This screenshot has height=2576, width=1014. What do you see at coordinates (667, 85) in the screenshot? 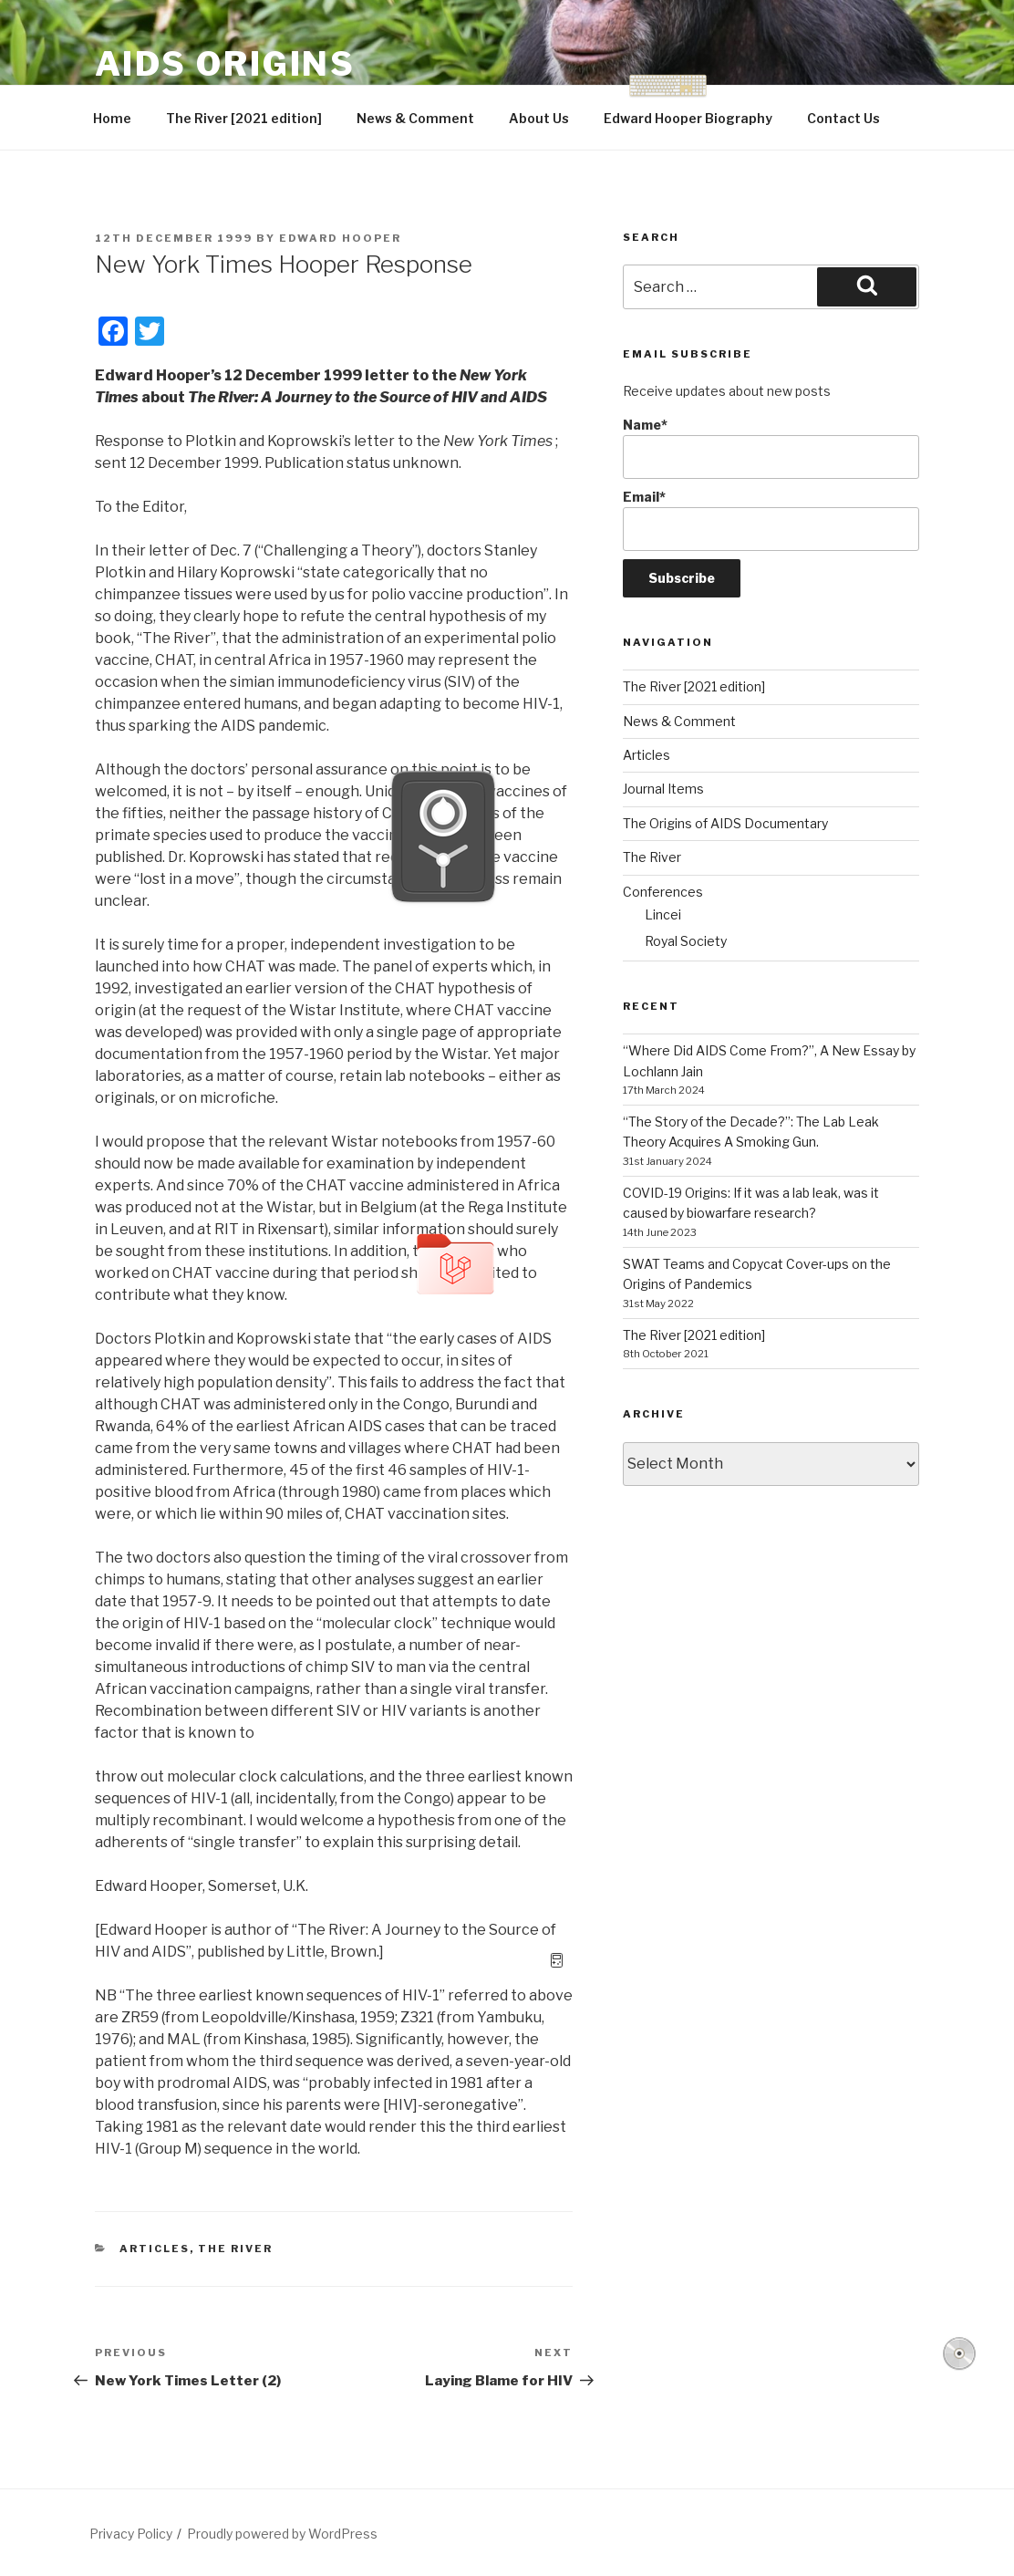
I see `bluetooth keyboard connected (yellow variant)` at bounding box center [667, 85].